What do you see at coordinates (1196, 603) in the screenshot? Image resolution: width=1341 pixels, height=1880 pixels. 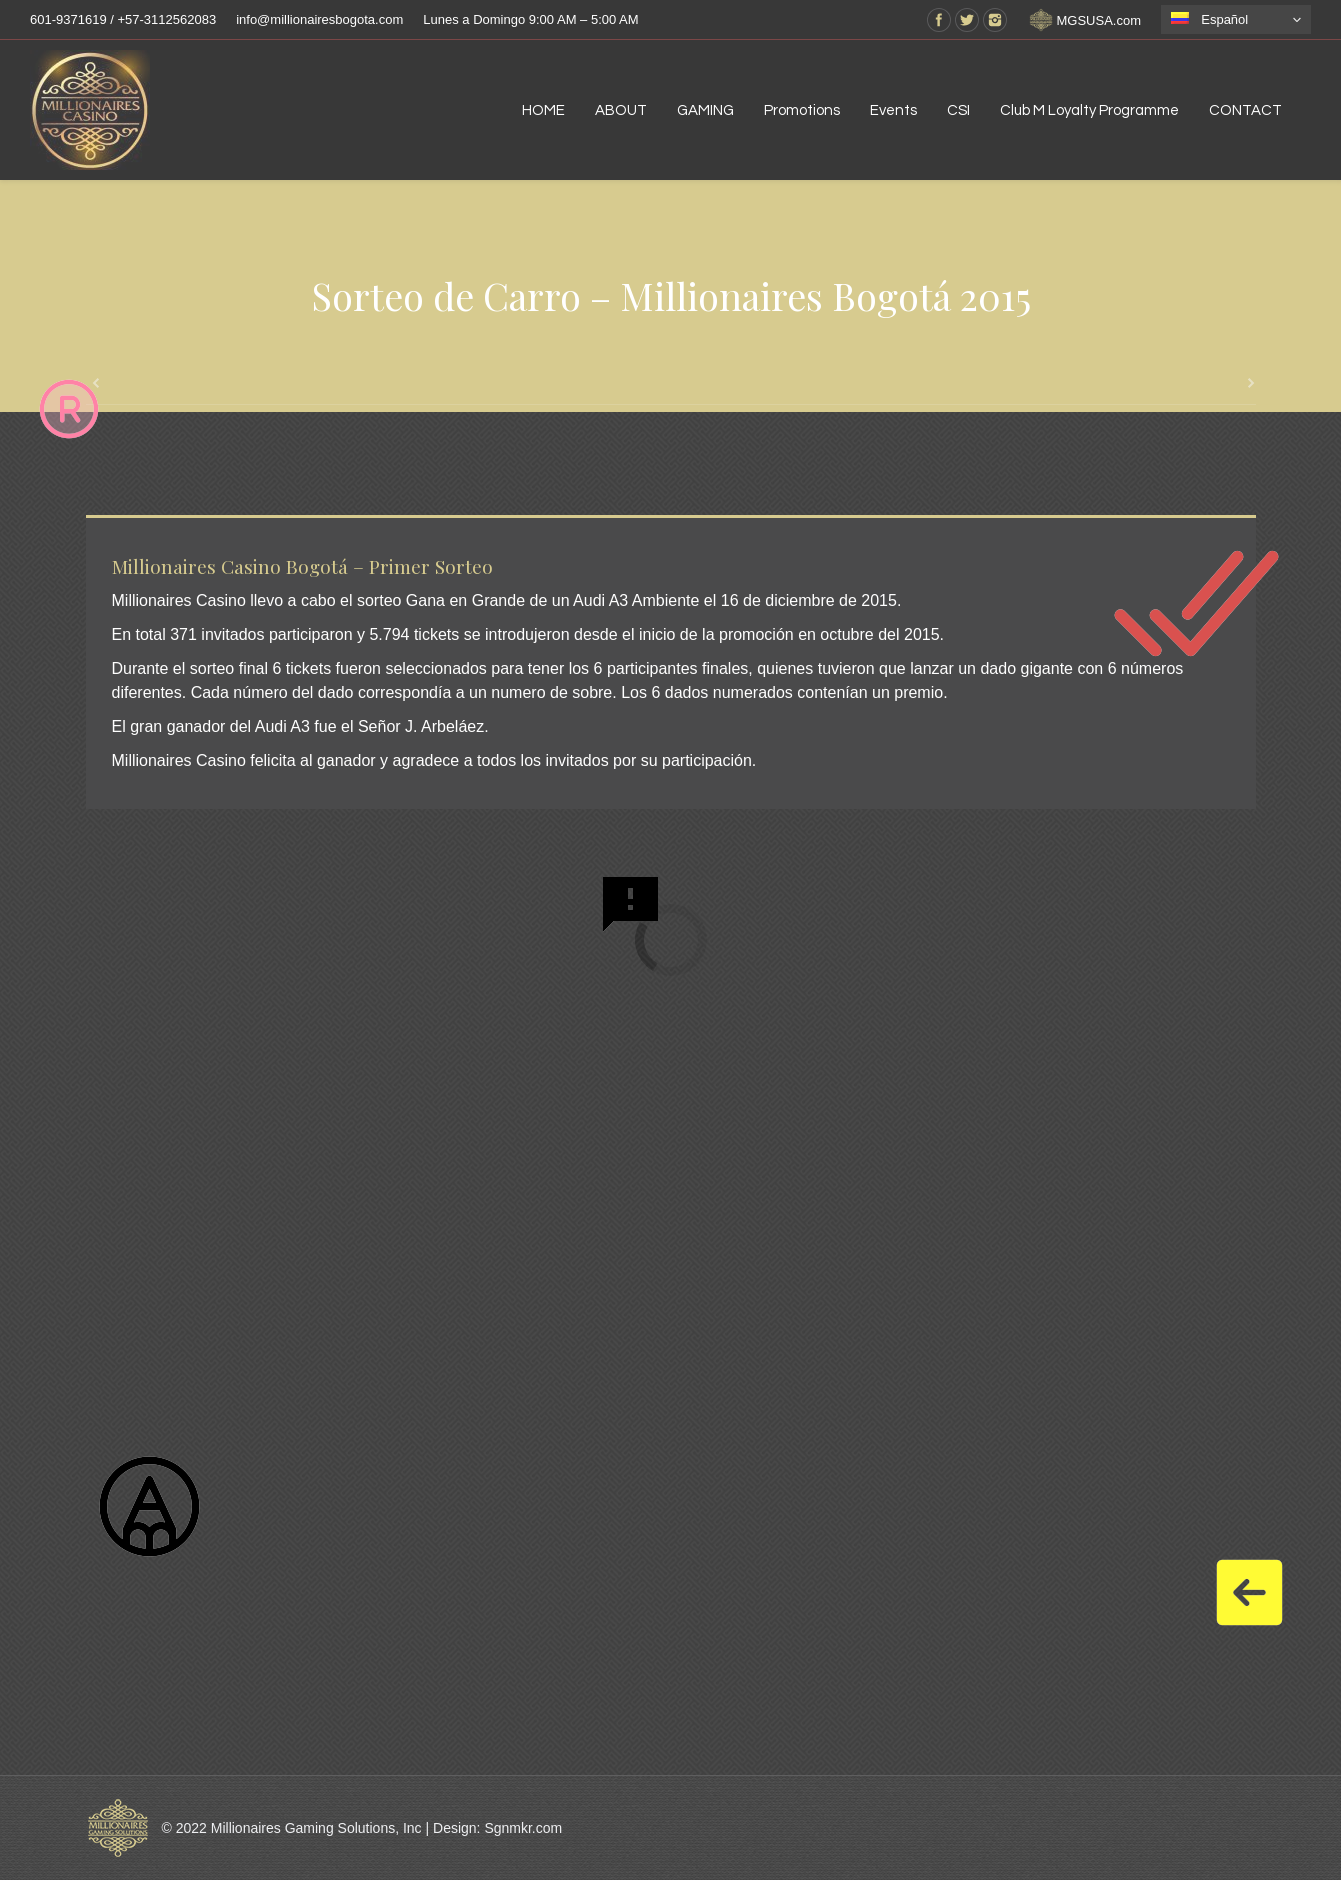 I see `indicates all tasks or items are complete` at bounding box center [1196, 603].